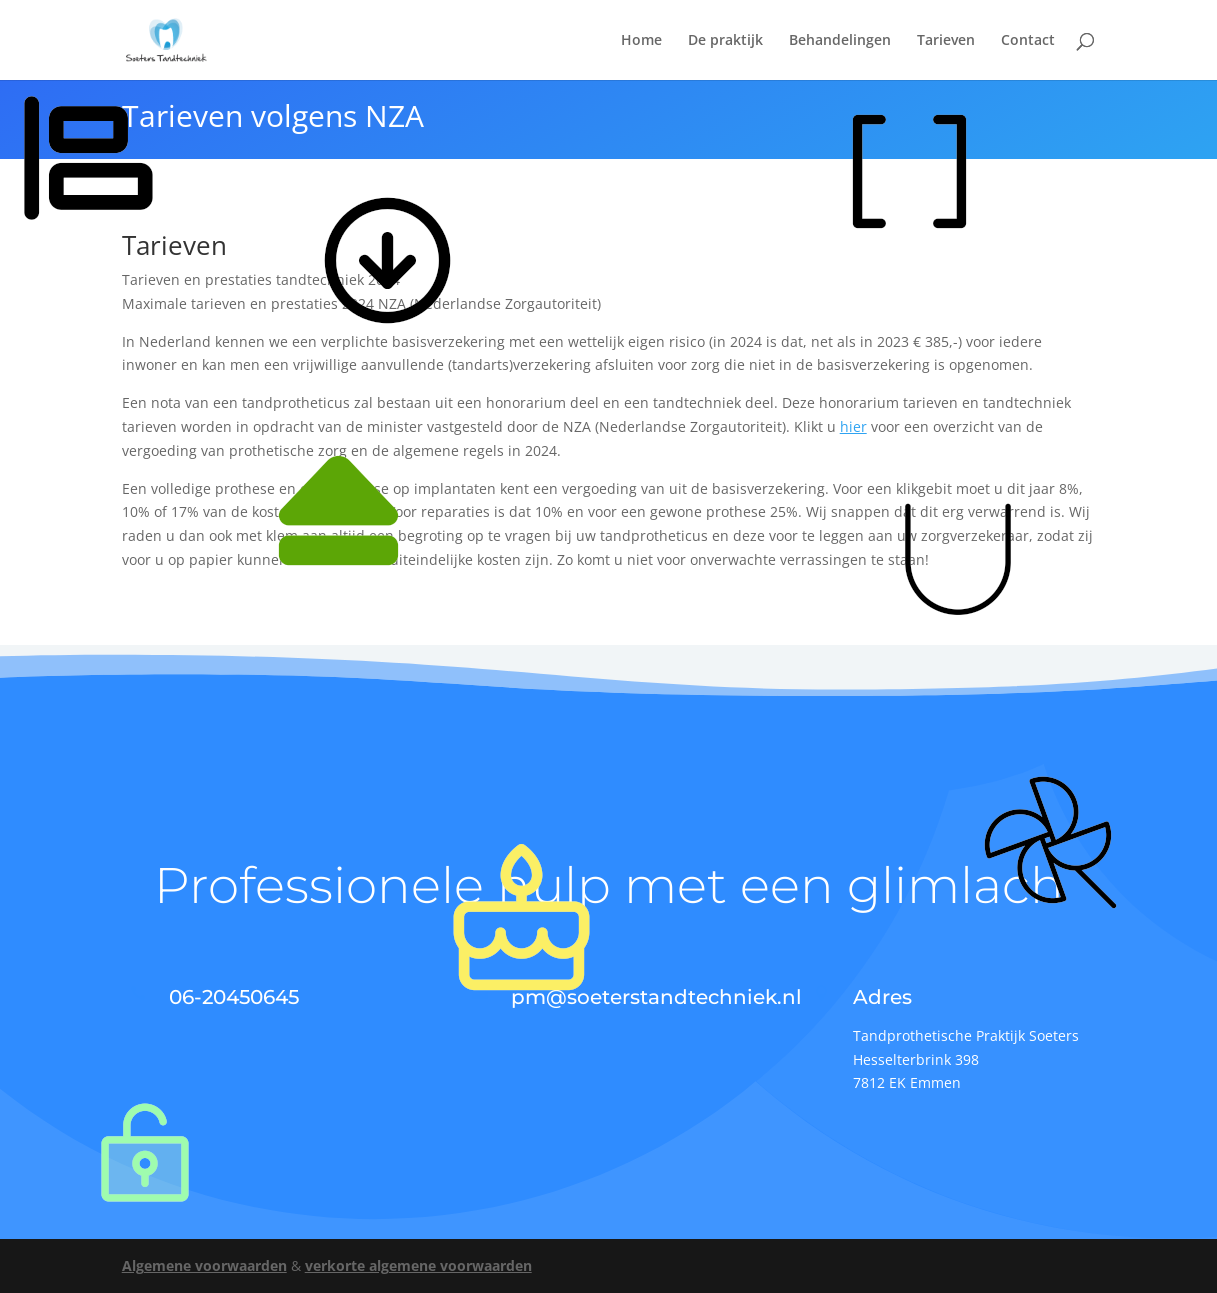  I want to click on unlock or access secured content, so click(145, 1158).